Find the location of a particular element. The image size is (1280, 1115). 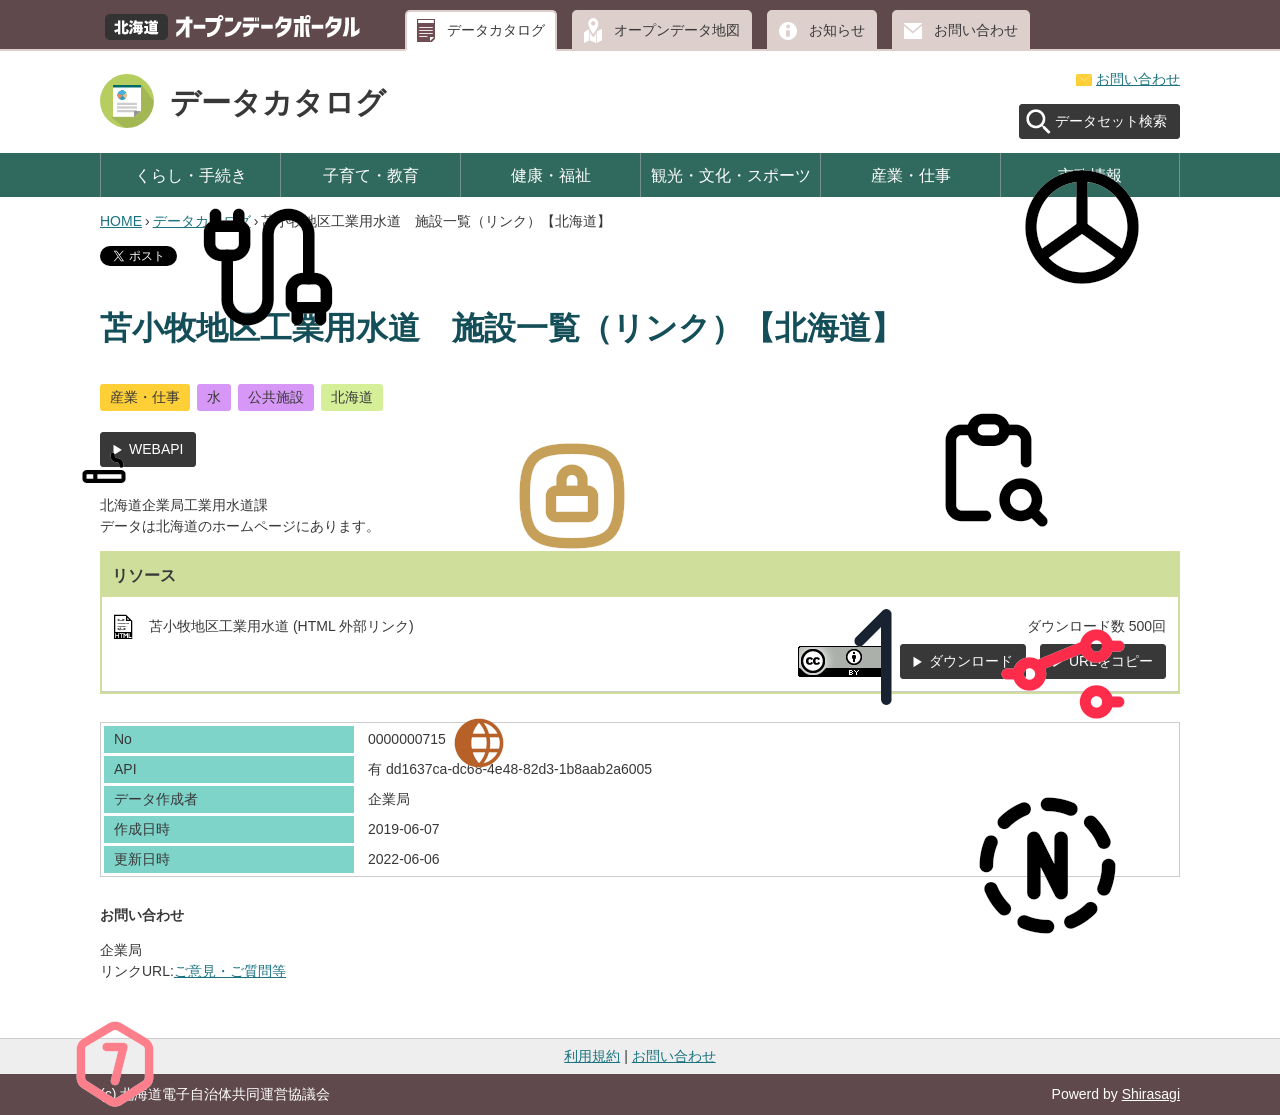

connect or manage cable connections is located at coordinates (268, 267).